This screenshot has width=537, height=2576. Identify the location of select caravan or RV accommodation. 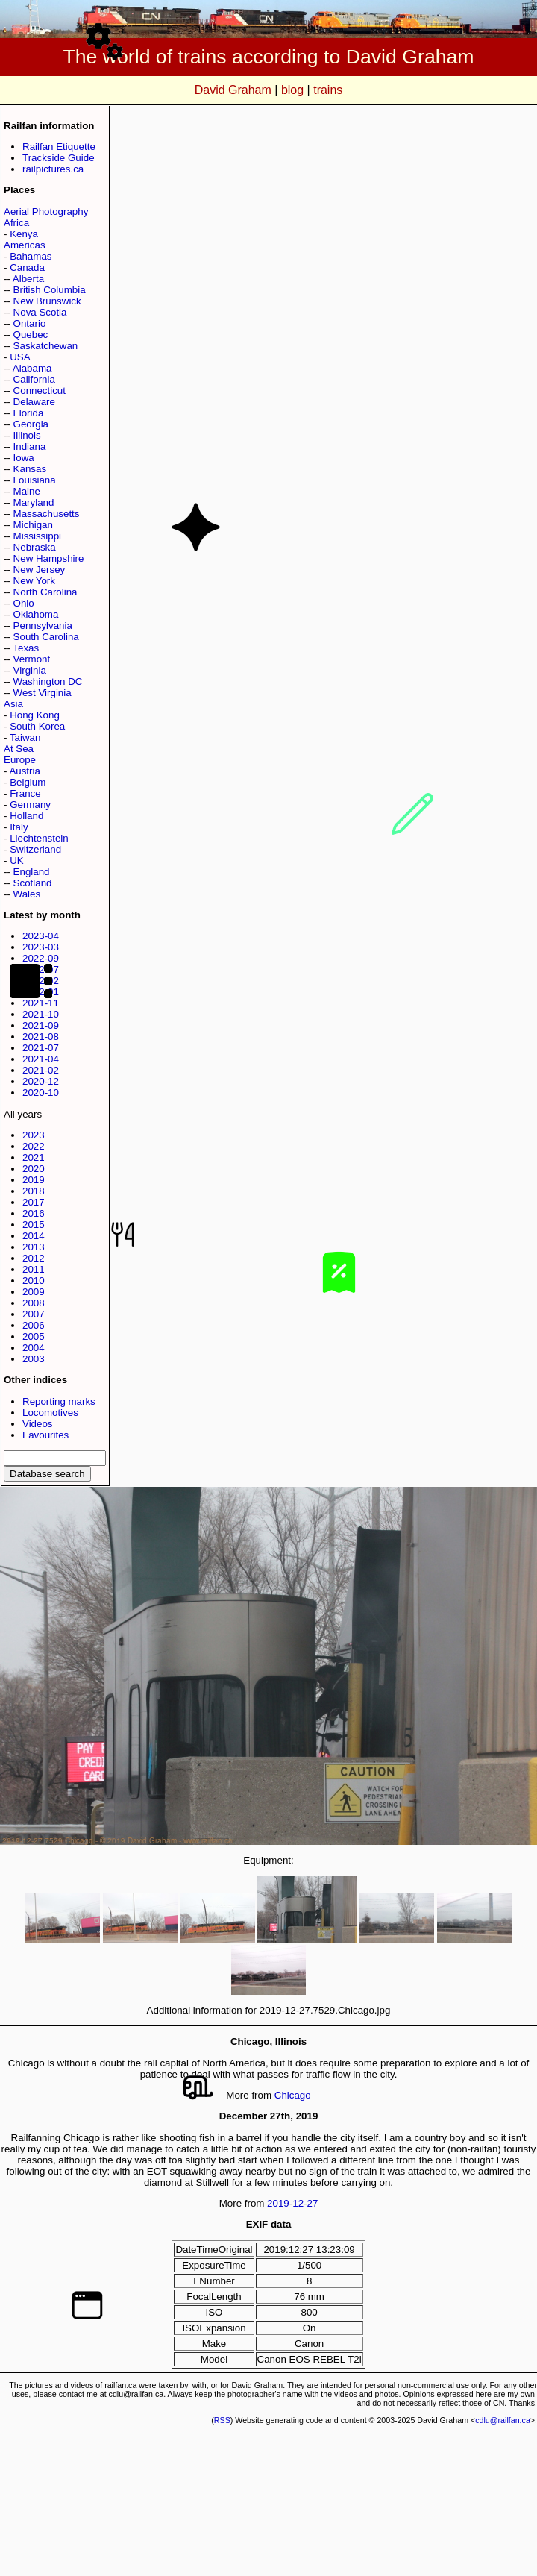
(198, 2086).